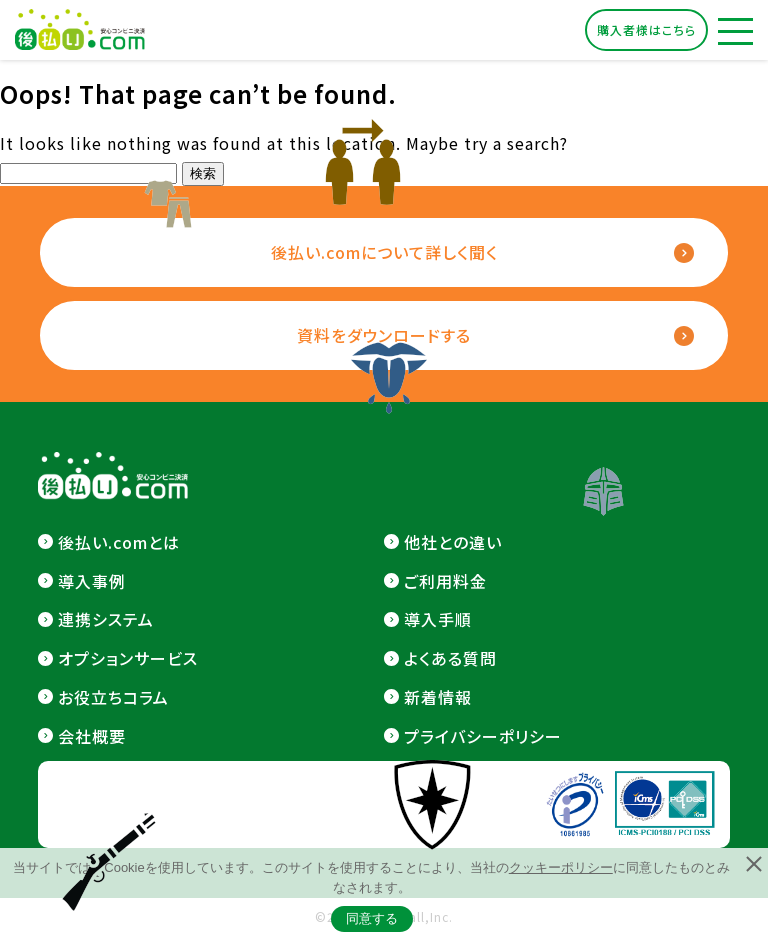 This screenshot has width=768, height=937. I want to click on select musket weapon in game inventory, so click(109, 862).